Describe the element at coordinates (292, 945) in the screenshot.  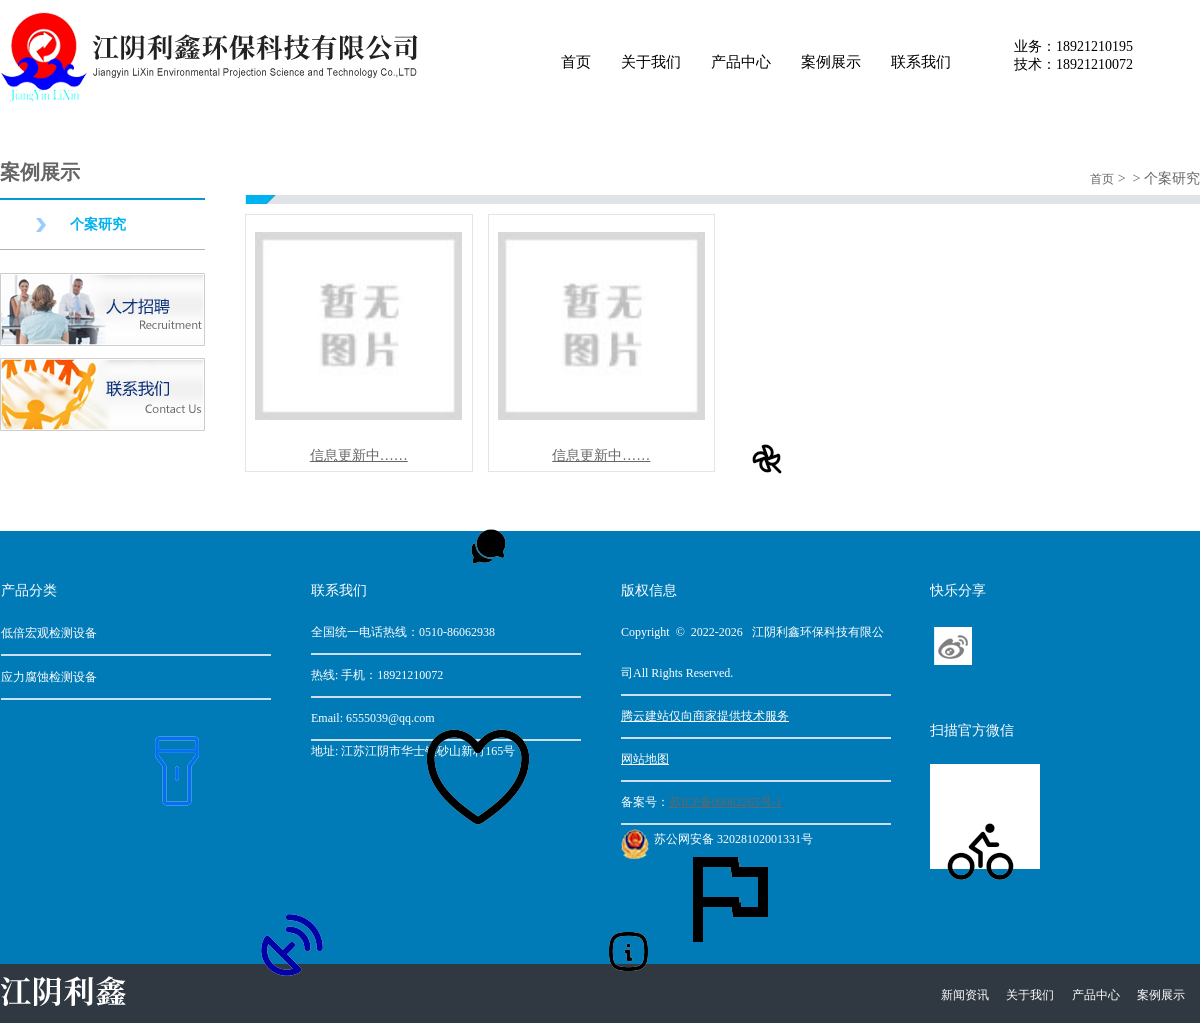
I see `access satellite or broadcast settings` at that location.